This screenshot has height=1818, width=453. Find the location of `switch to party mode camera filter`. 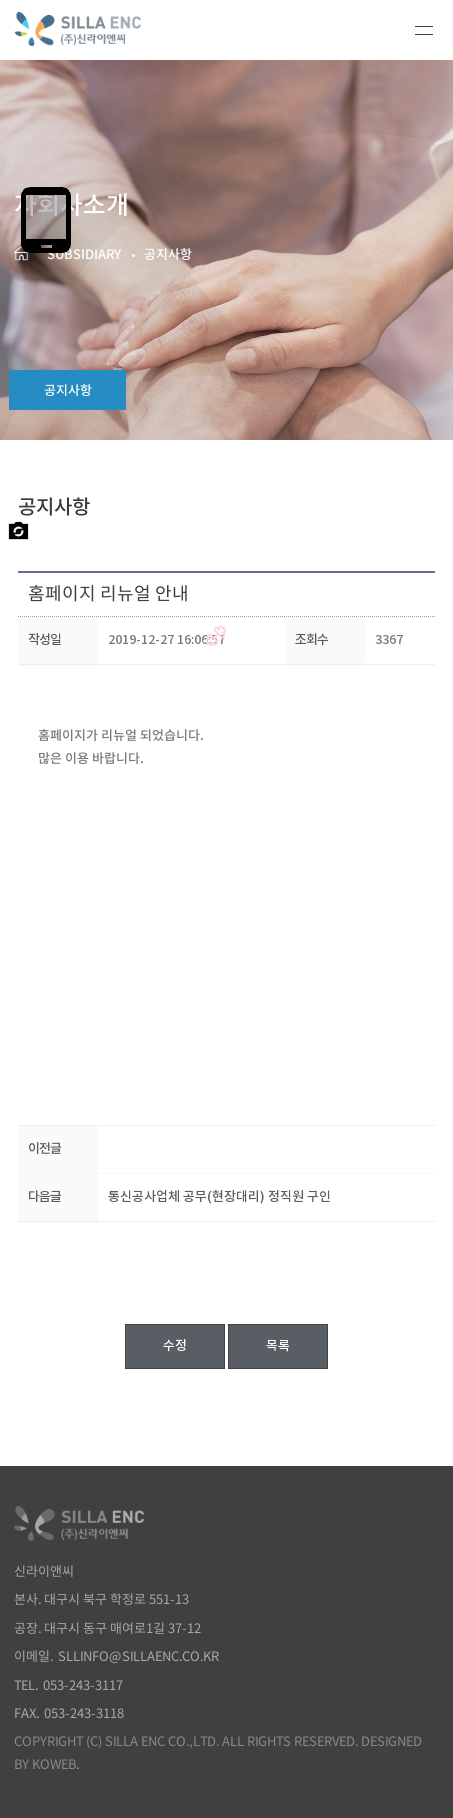

switch to party mode camera filter is located at coordinates (18, 531).